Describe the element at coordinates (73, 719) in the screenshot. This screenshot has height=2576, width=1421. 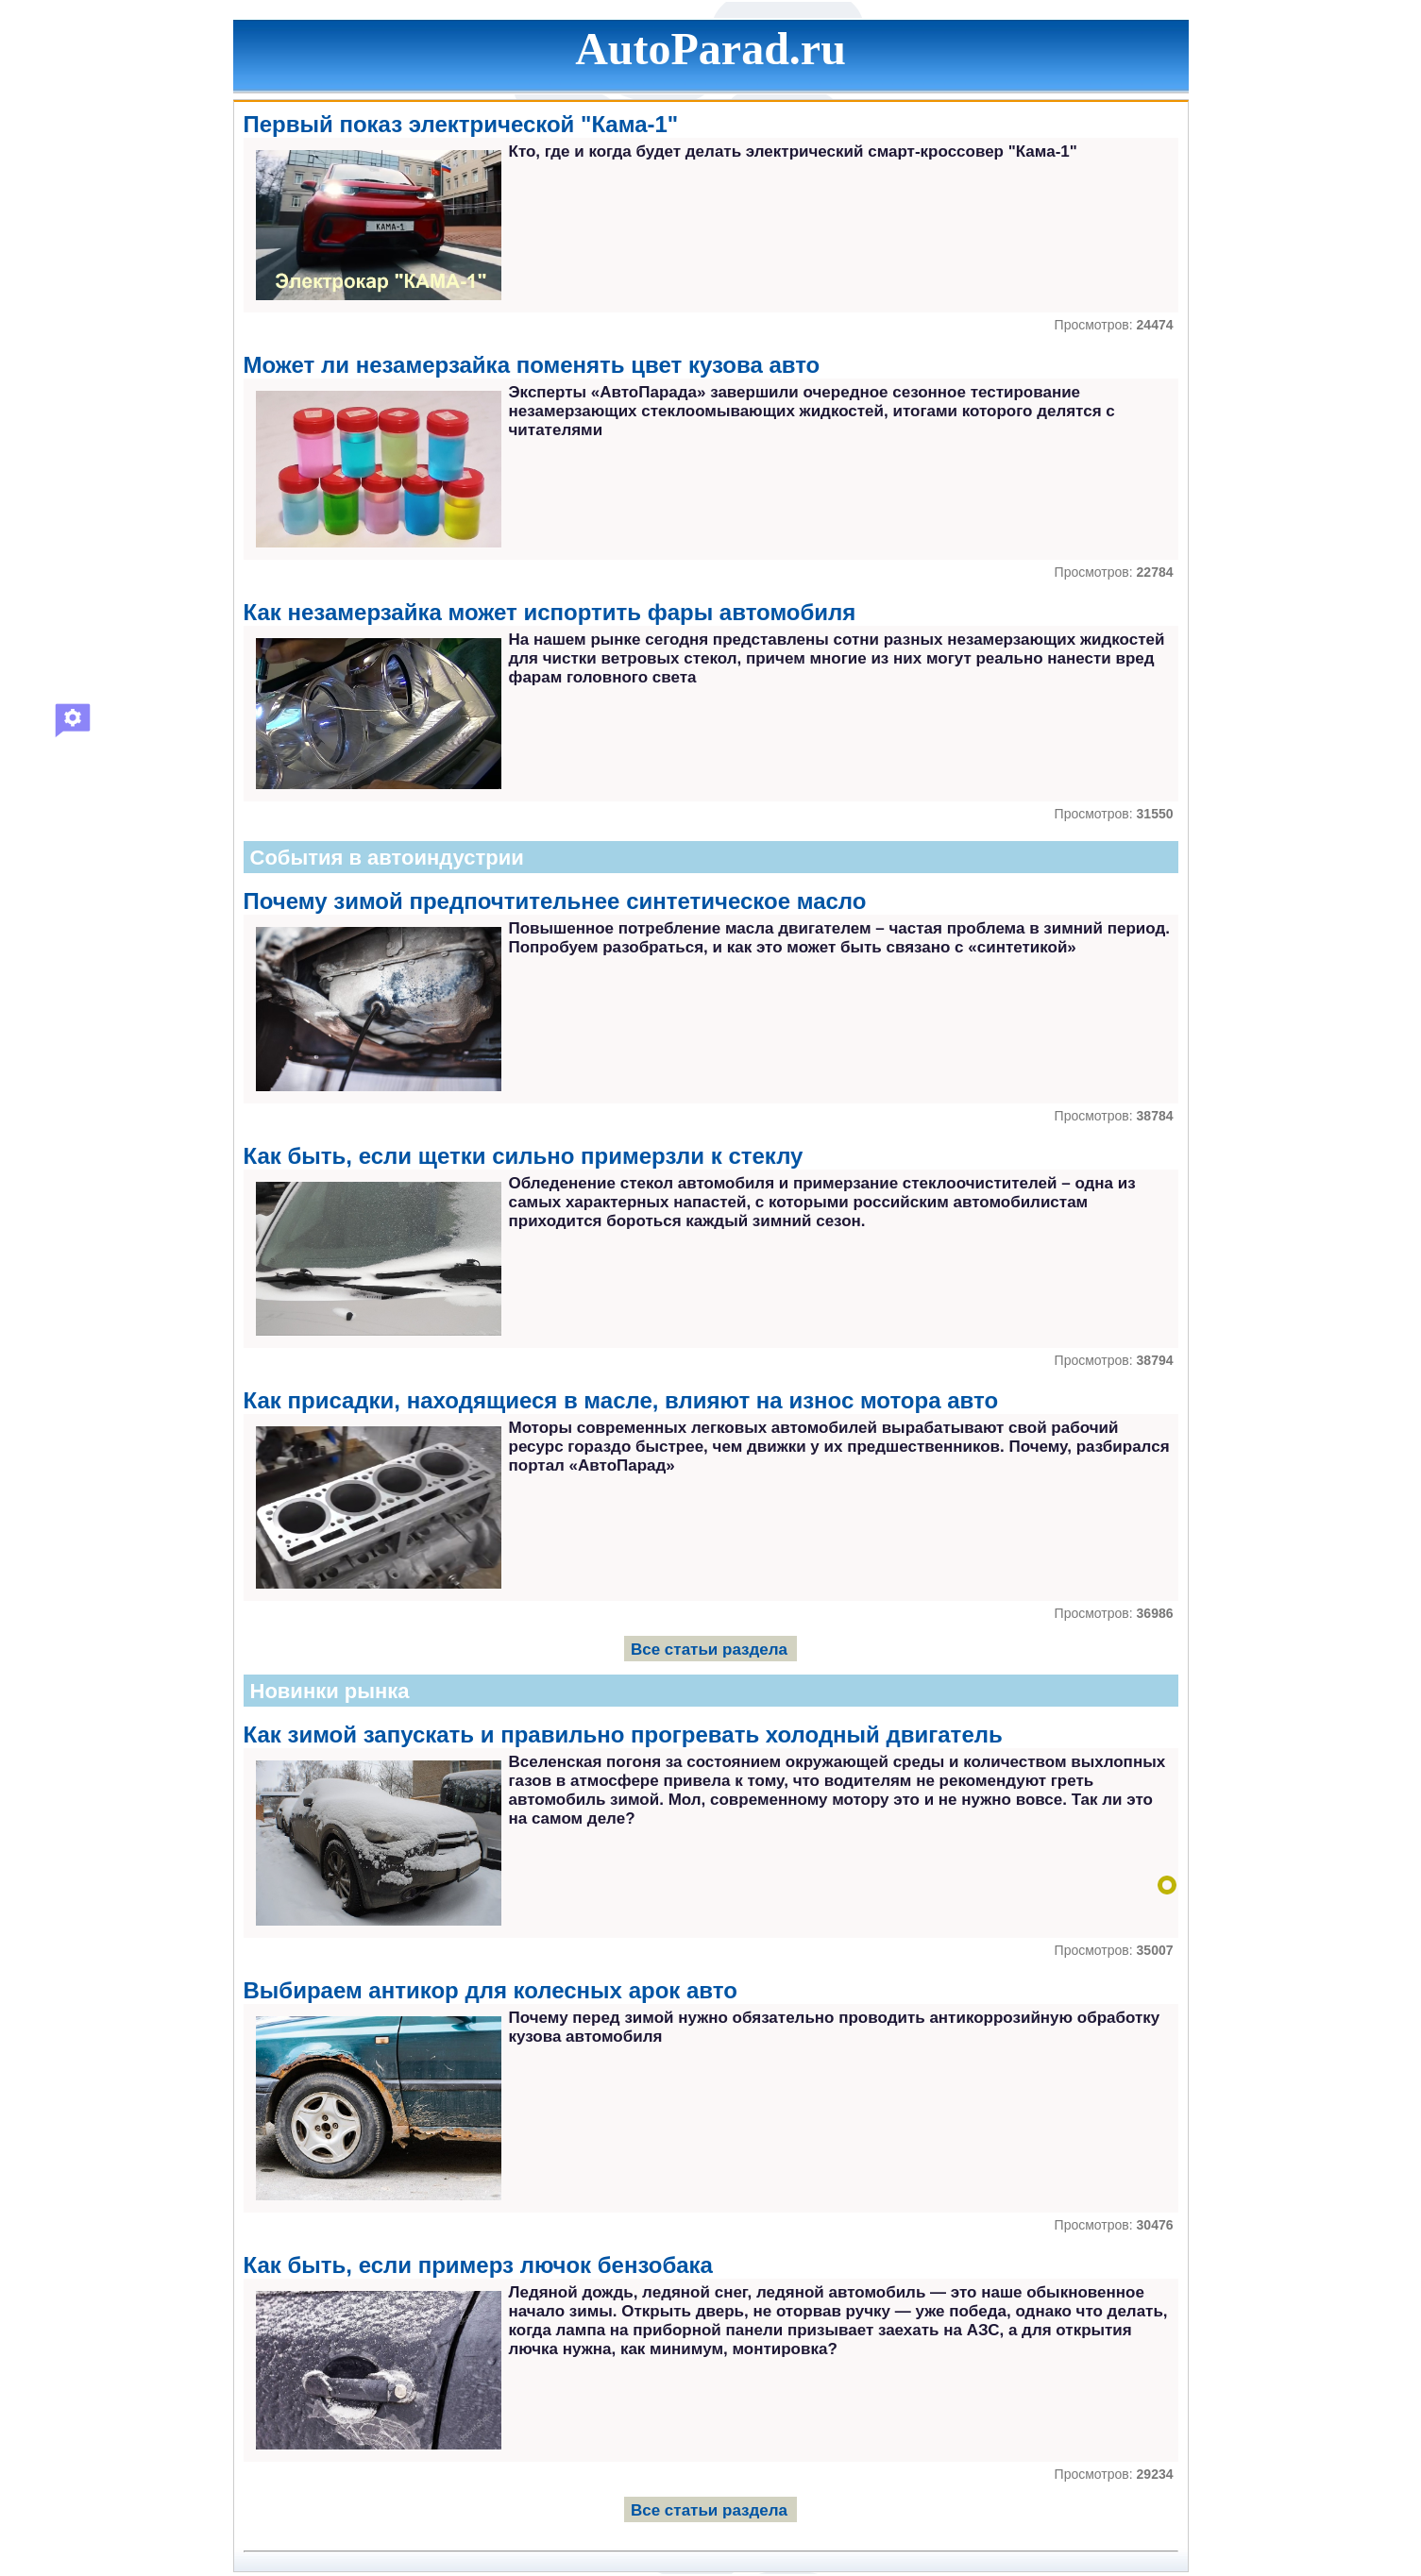
I see `open chat settings` at that location.